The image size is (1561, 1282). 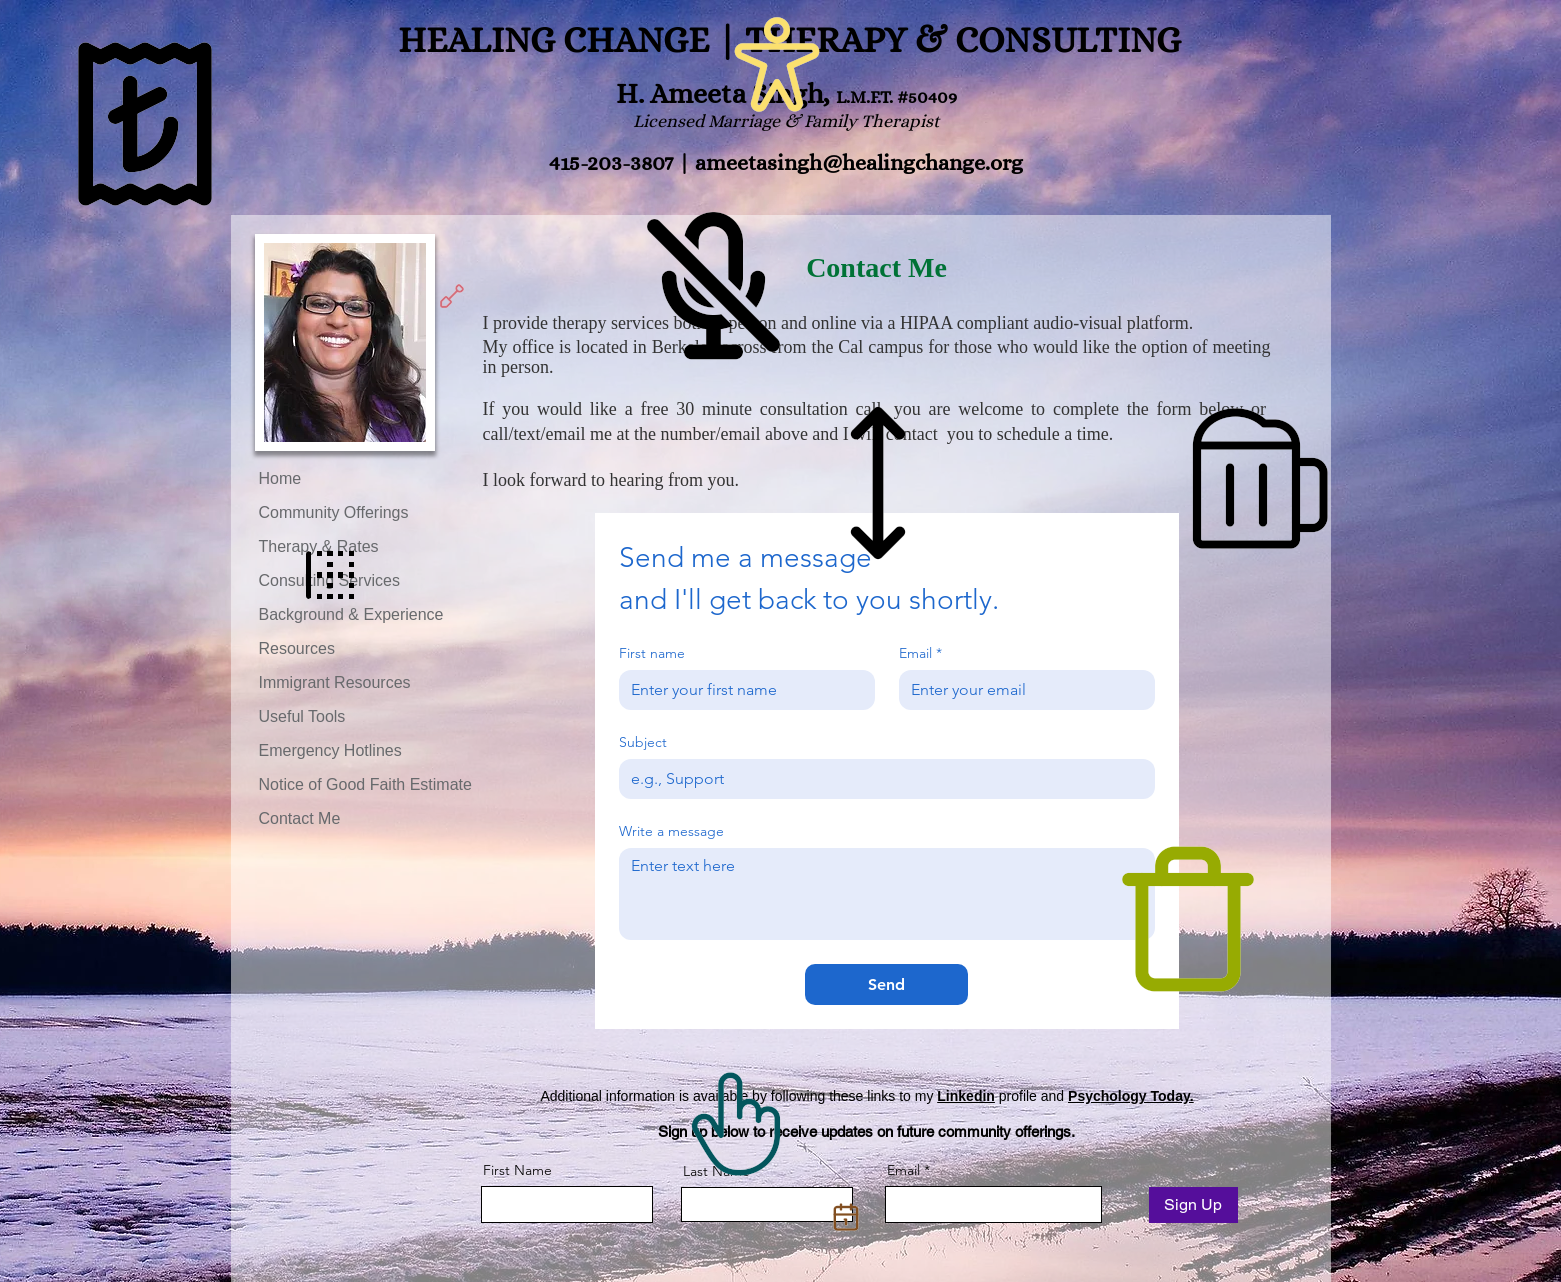 What do you see at coordinates (846, 1217) in the screenshot?
I see `view events for the first day of the month` at bounding box center [846, 1217].